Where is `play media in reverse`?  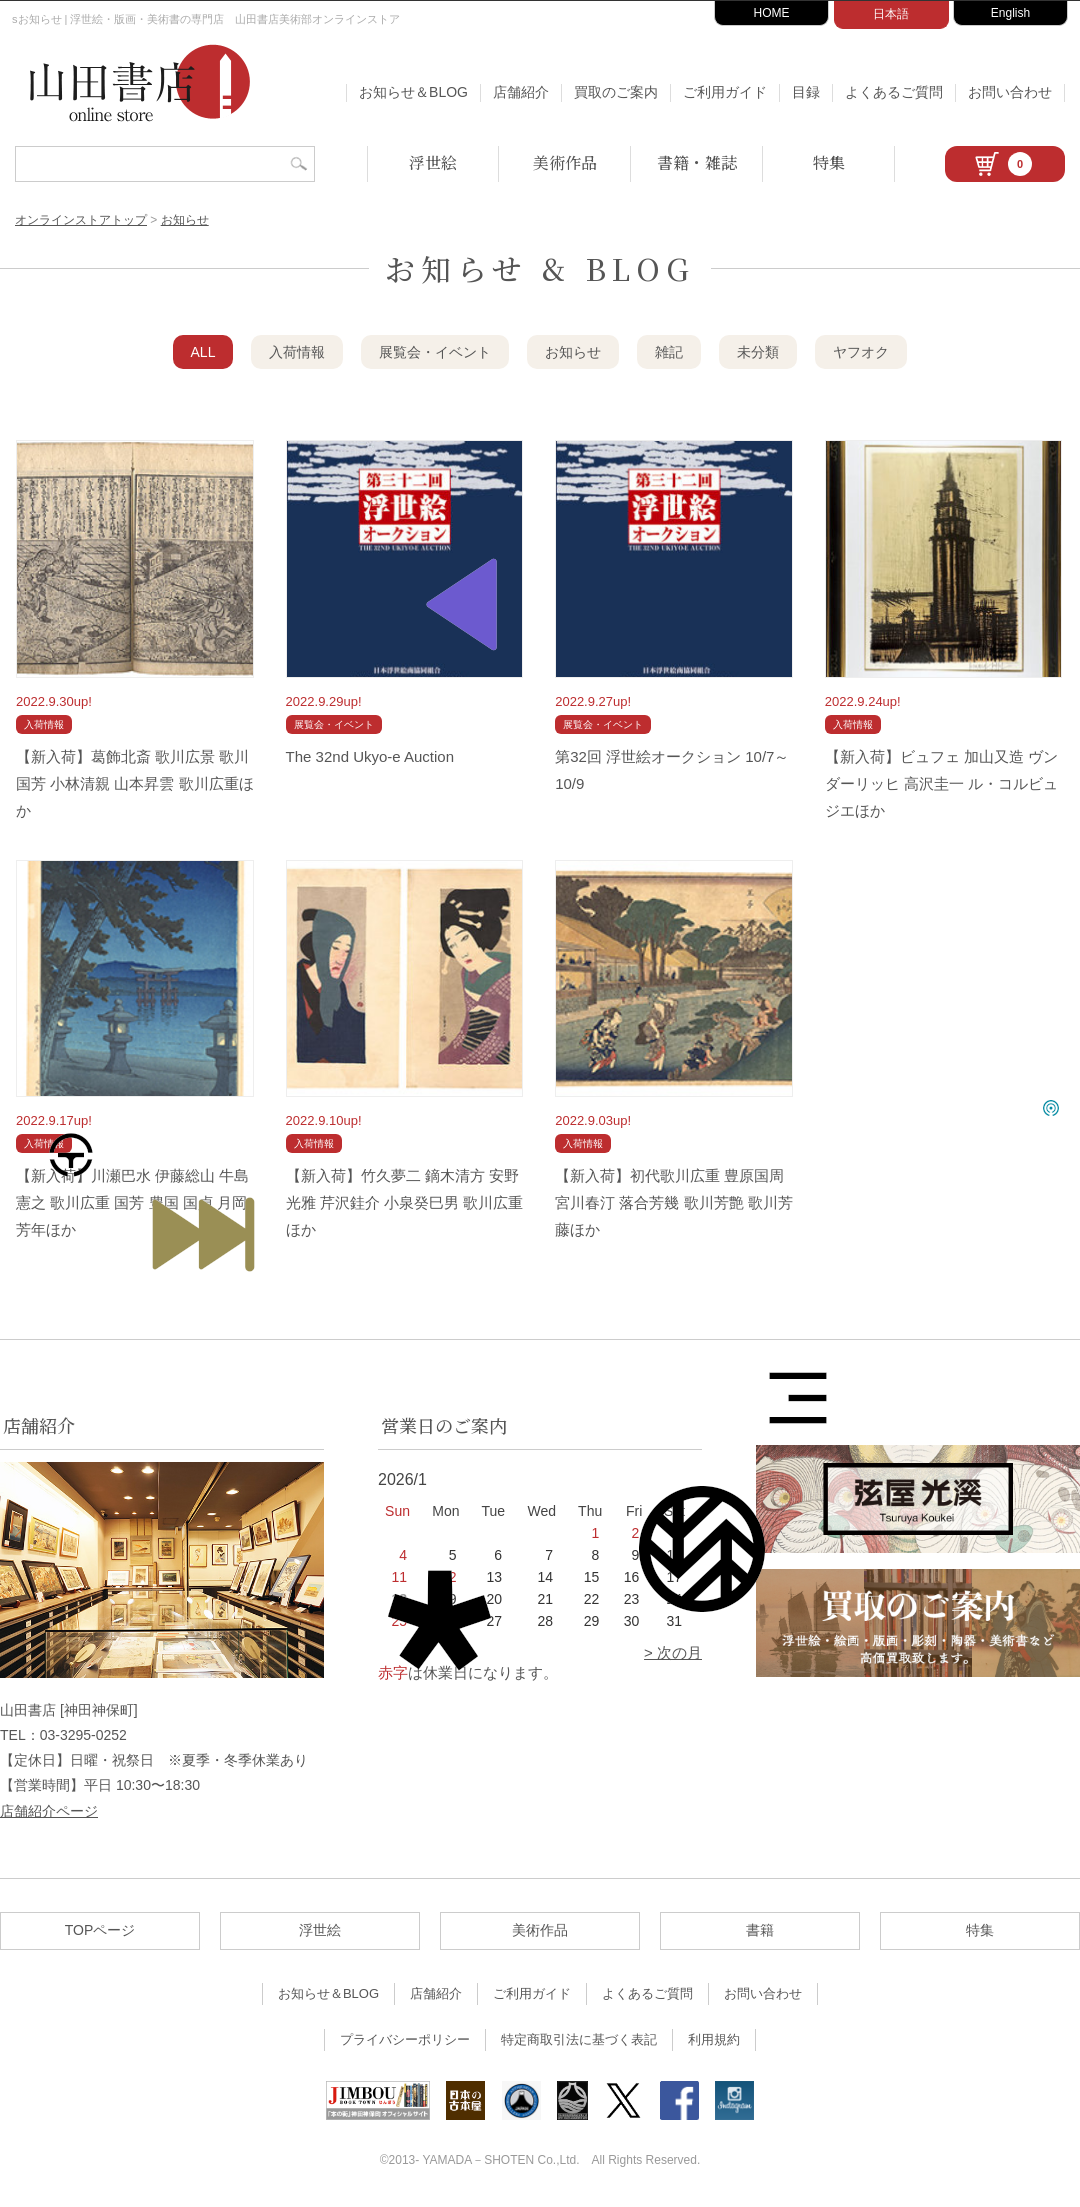
play media in reverse is located at coordinates (472, 604).